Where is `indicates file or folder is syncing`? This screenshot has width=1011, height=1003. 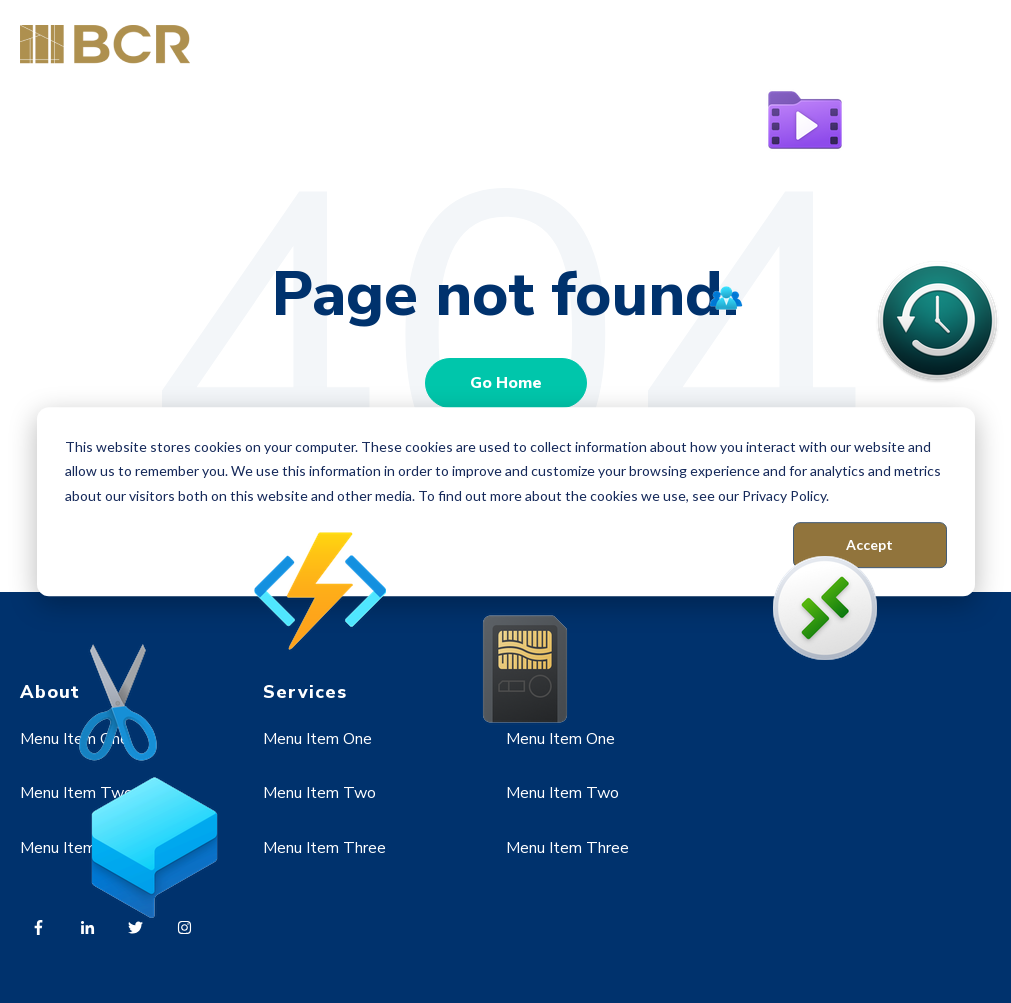 indicates file or folder is syncing is located at coordinates (825, 608).